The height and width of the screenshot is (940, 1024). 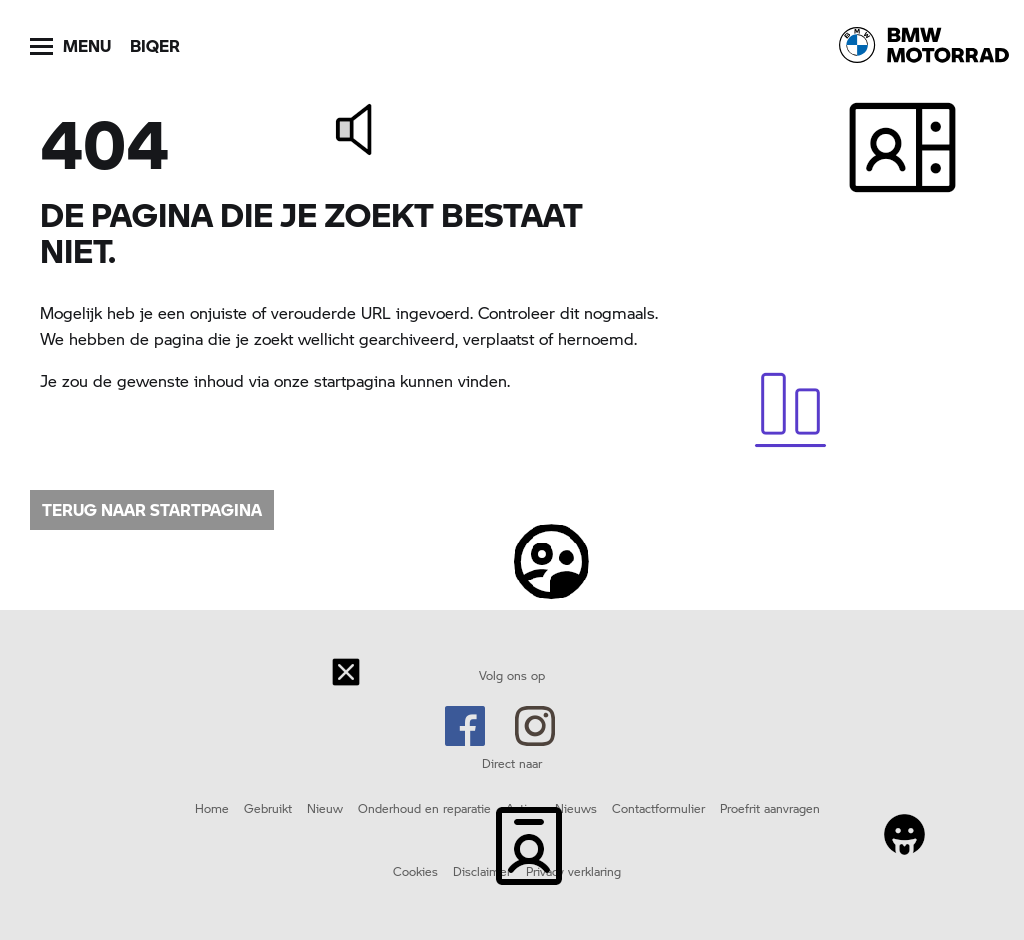 What do you see at coordinates (551, 561) in the screenshot?
I see `view supervised or managed user accounts` at bounding box center [551, 561].